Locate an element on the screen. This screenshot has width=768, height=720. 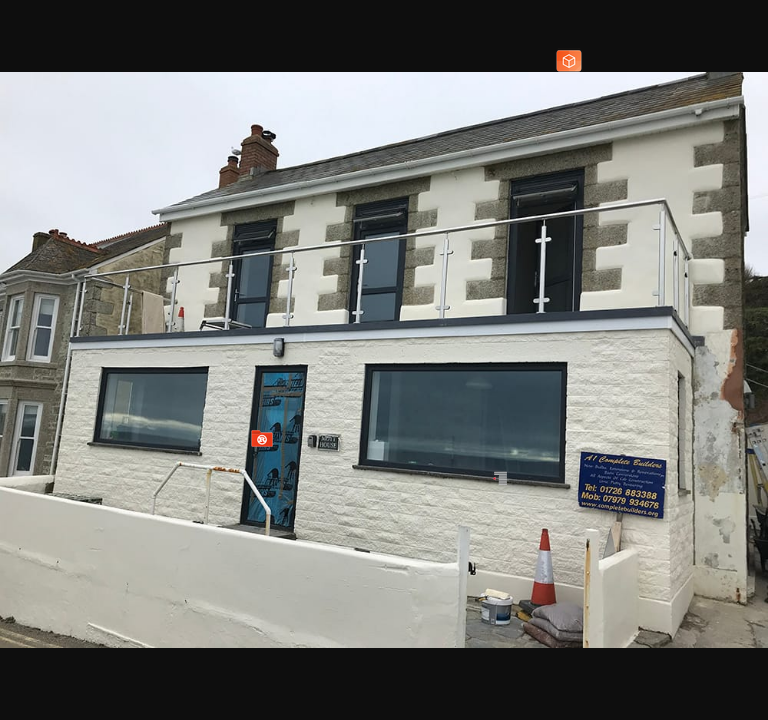
open folder containing rust programming projects is located at coordinates (262, 439).